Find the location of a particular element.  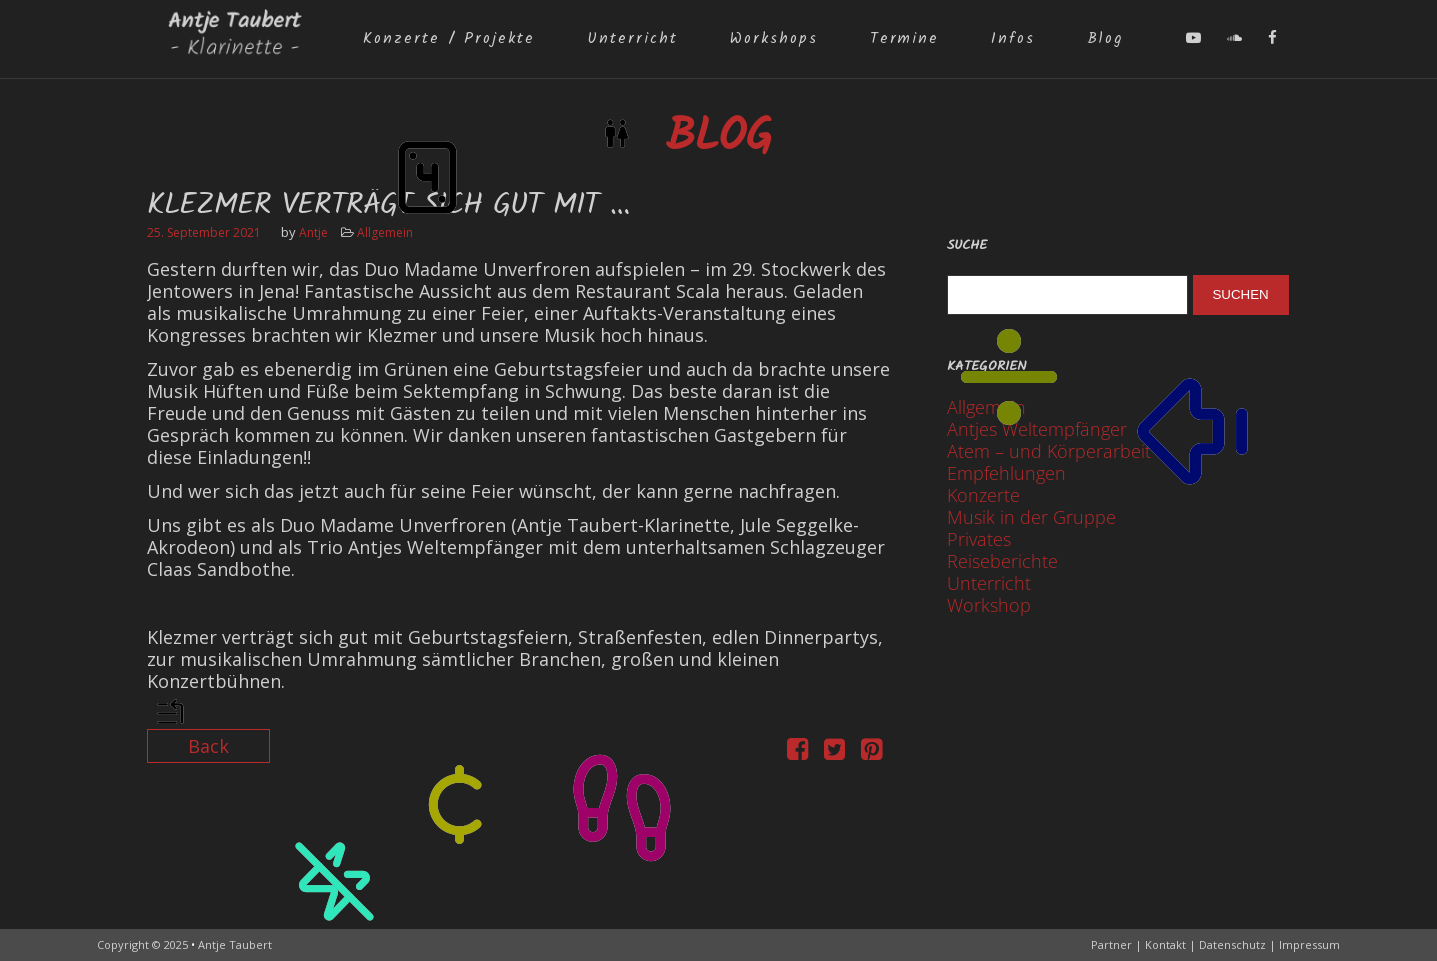

go back to the beginning is located at coordinates (1195, 431).